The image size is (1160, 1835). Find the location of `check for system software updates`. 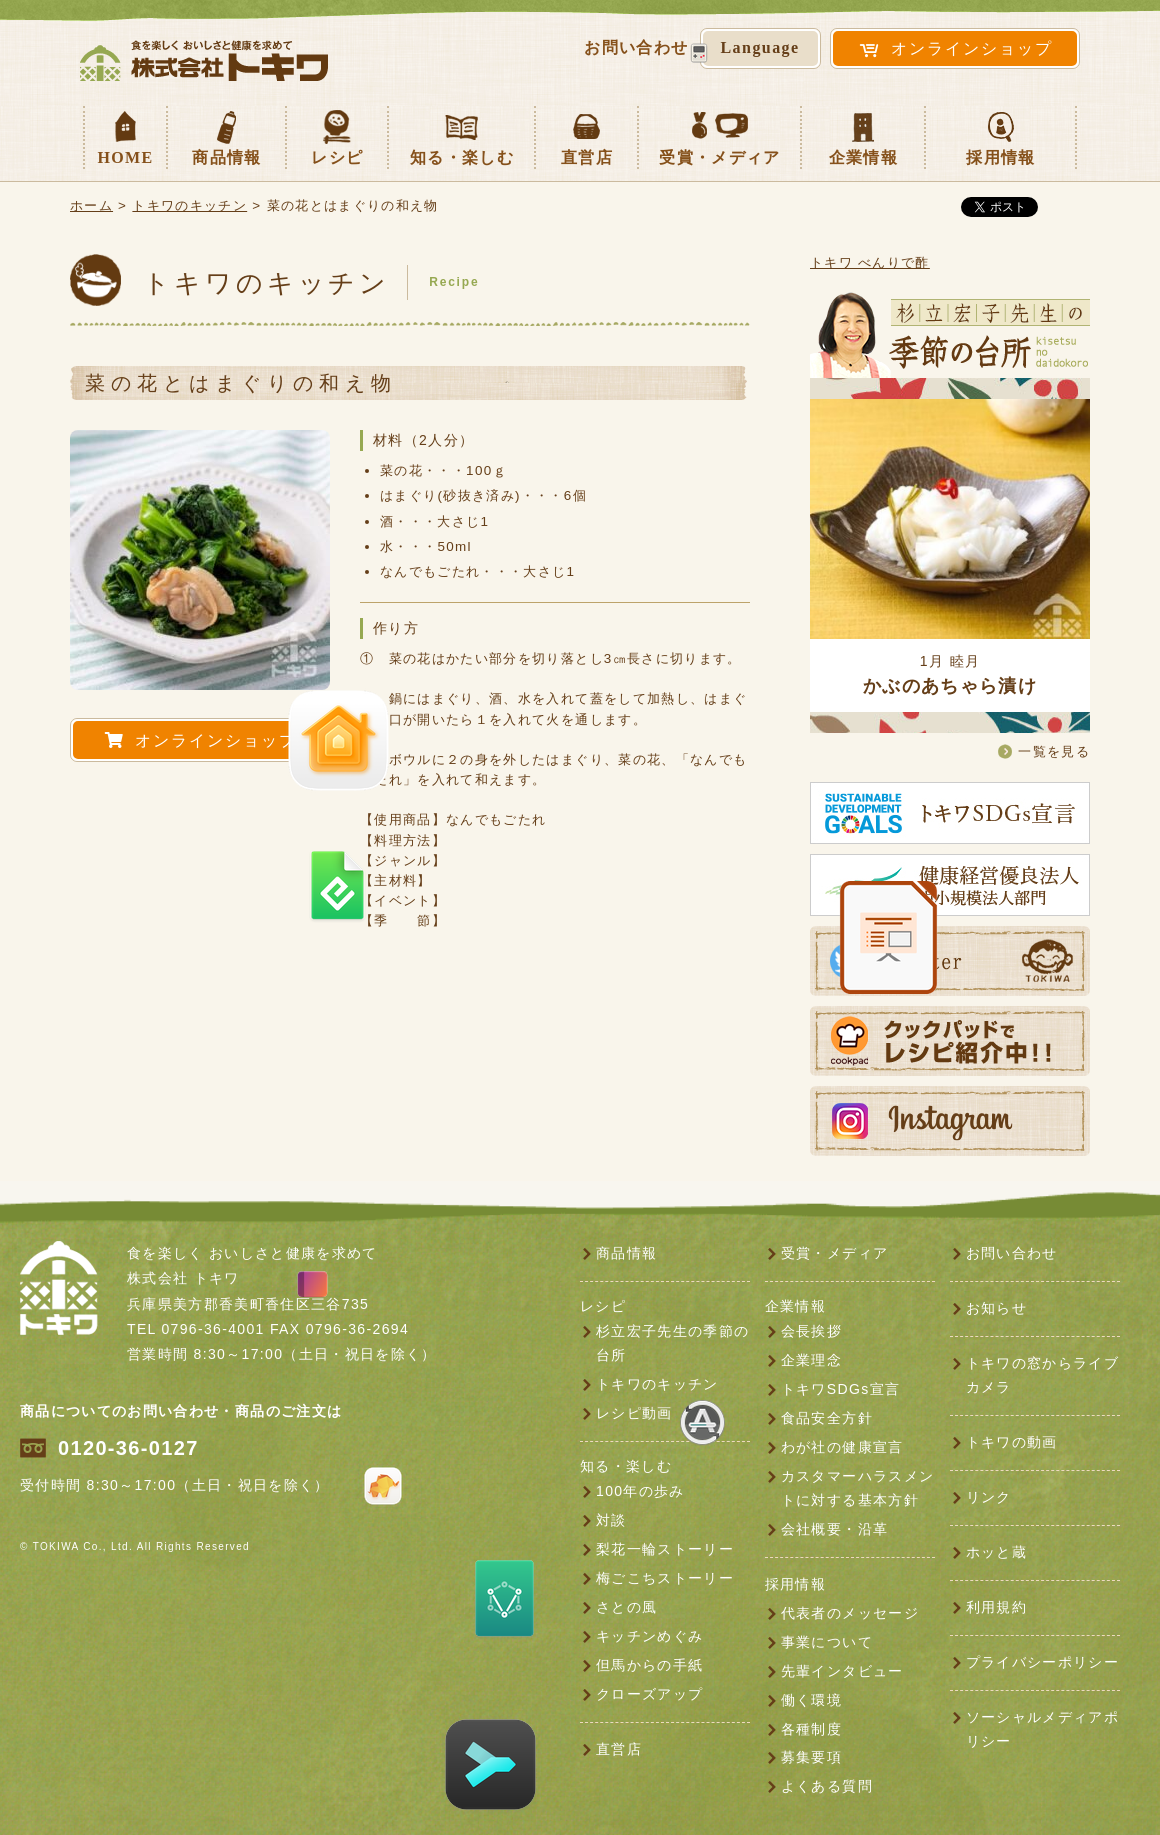

check for system software updates is located at coordinates (702, 1422).